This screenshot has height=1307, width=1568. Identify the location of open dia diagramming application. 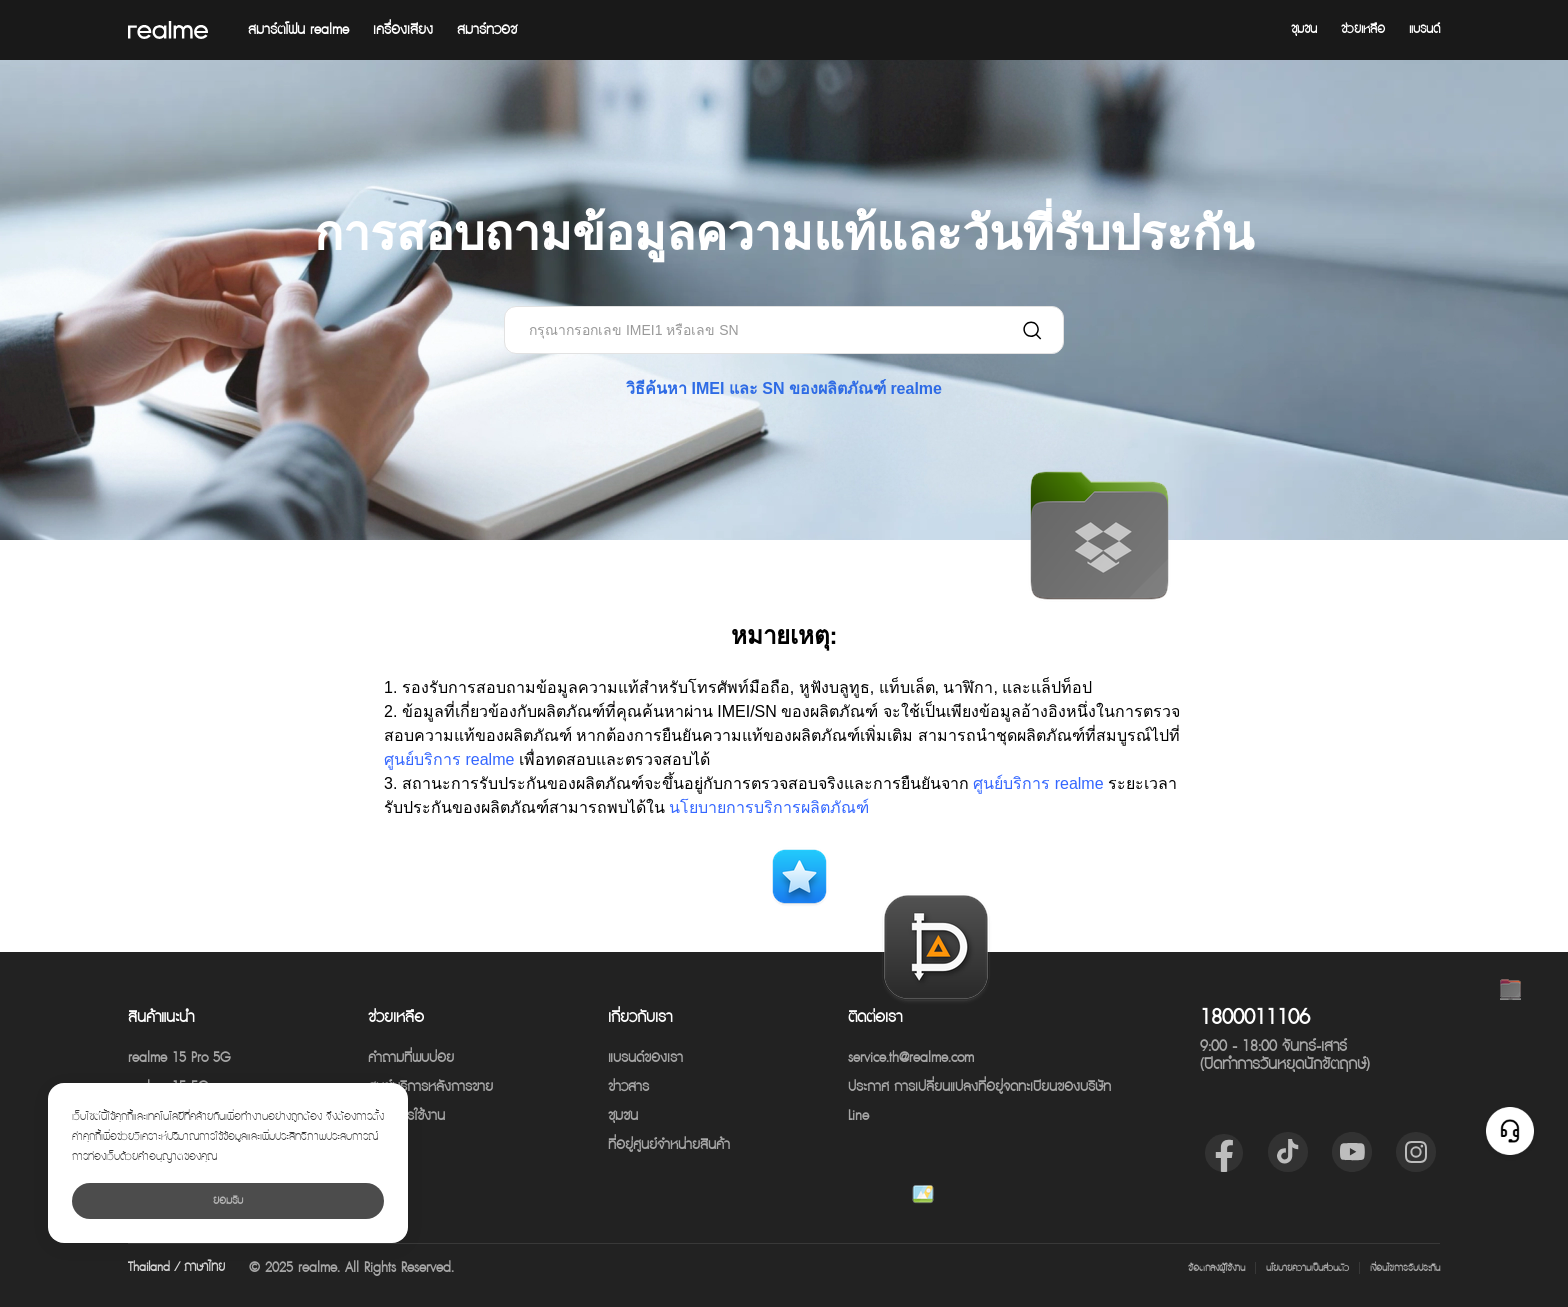
(936, 947).